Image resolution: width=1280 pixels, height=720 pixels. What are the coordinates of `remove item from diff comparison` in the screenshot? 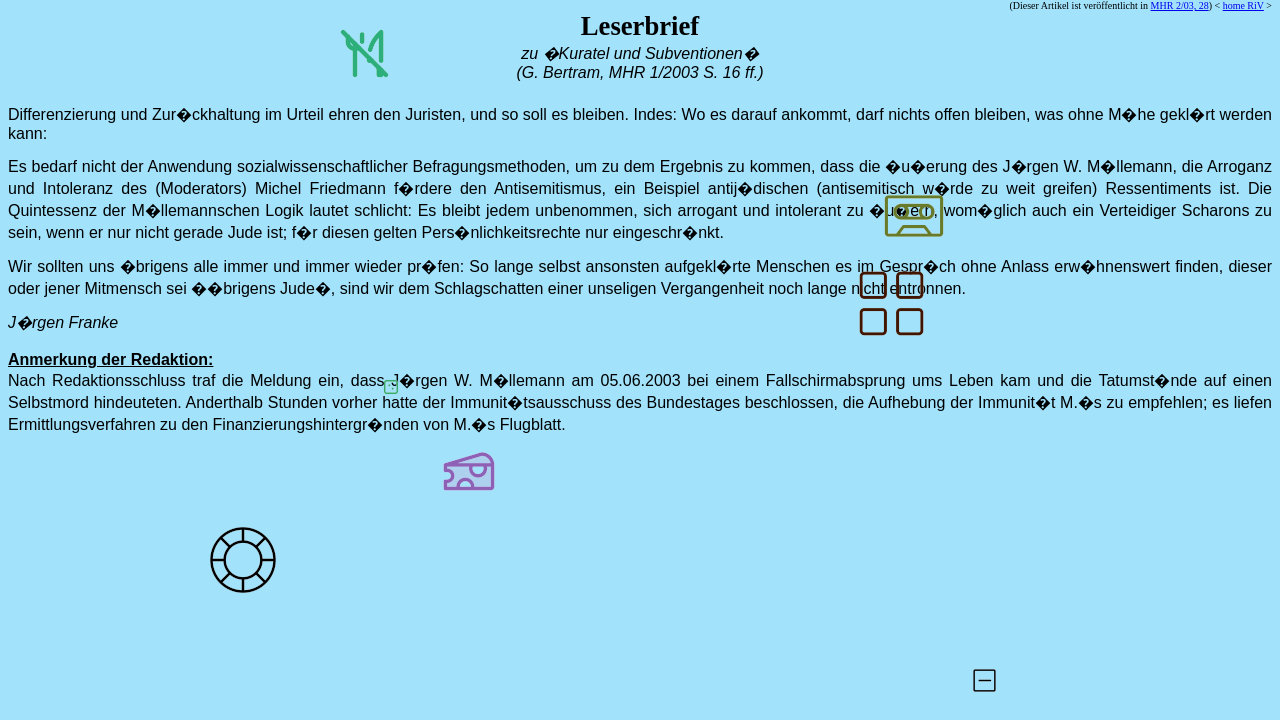 It's located at (984, 680).